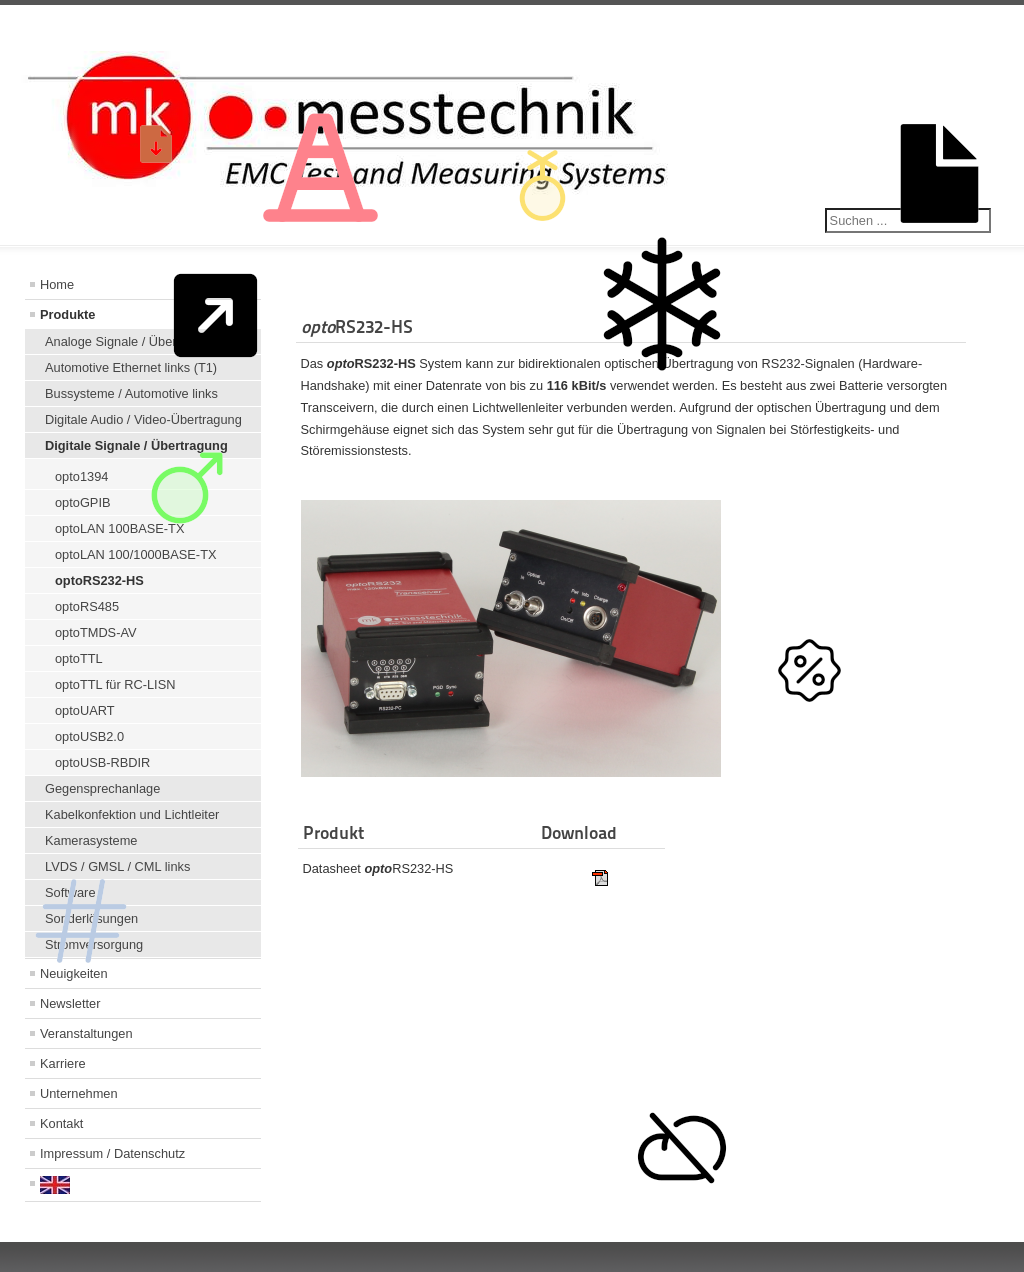 Image resolution: width=1024 pixels, height=1272 pixels. What do you see at coordinates (682, 1148) in the screenshot?
I see `indicates cloud sync is disabled` at bounding box center [682, 1148].